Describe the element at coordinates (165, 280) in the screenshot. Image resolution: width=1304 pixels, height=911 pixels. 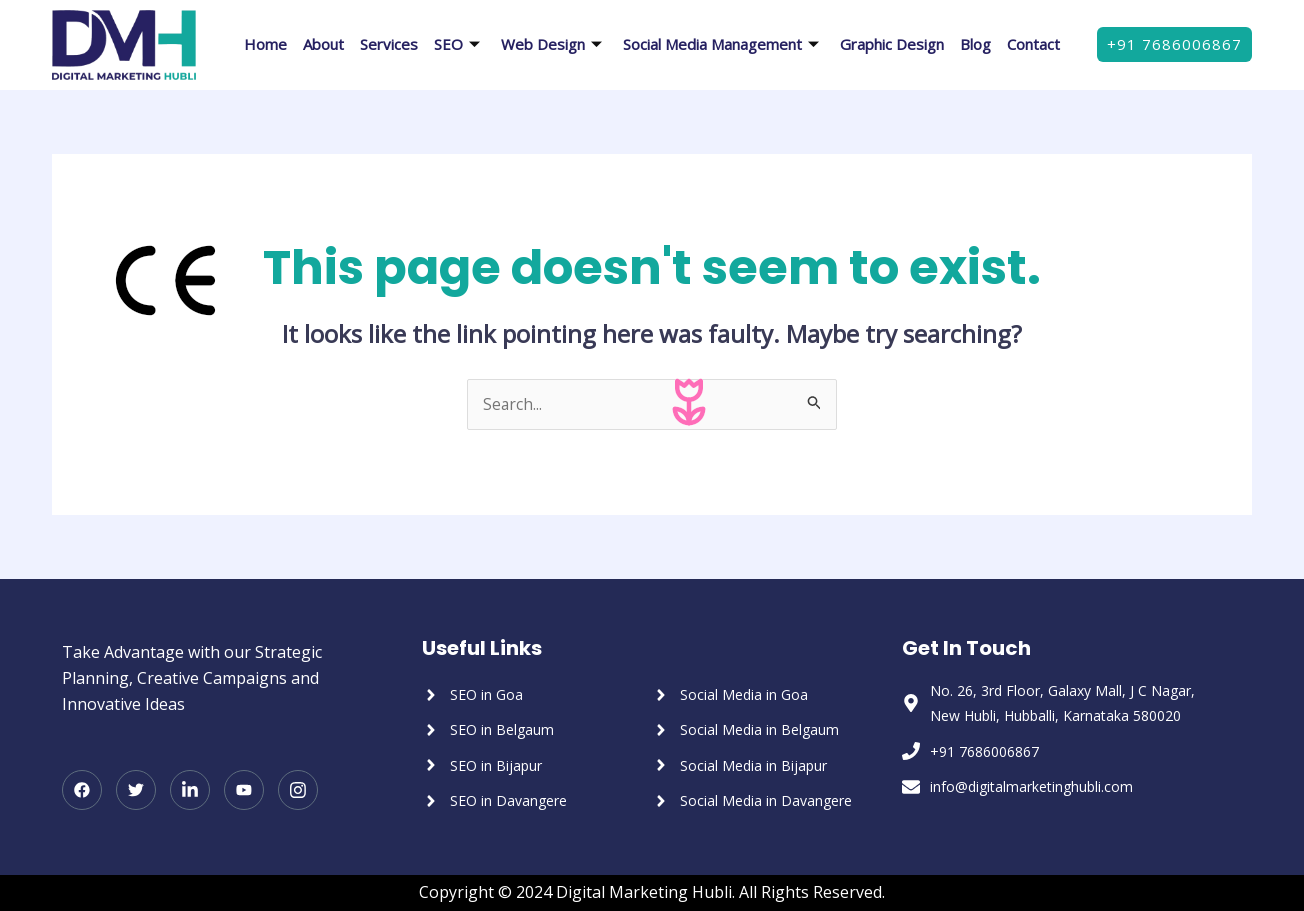
I see `indicates CE marking / European conformity certification` at that location.